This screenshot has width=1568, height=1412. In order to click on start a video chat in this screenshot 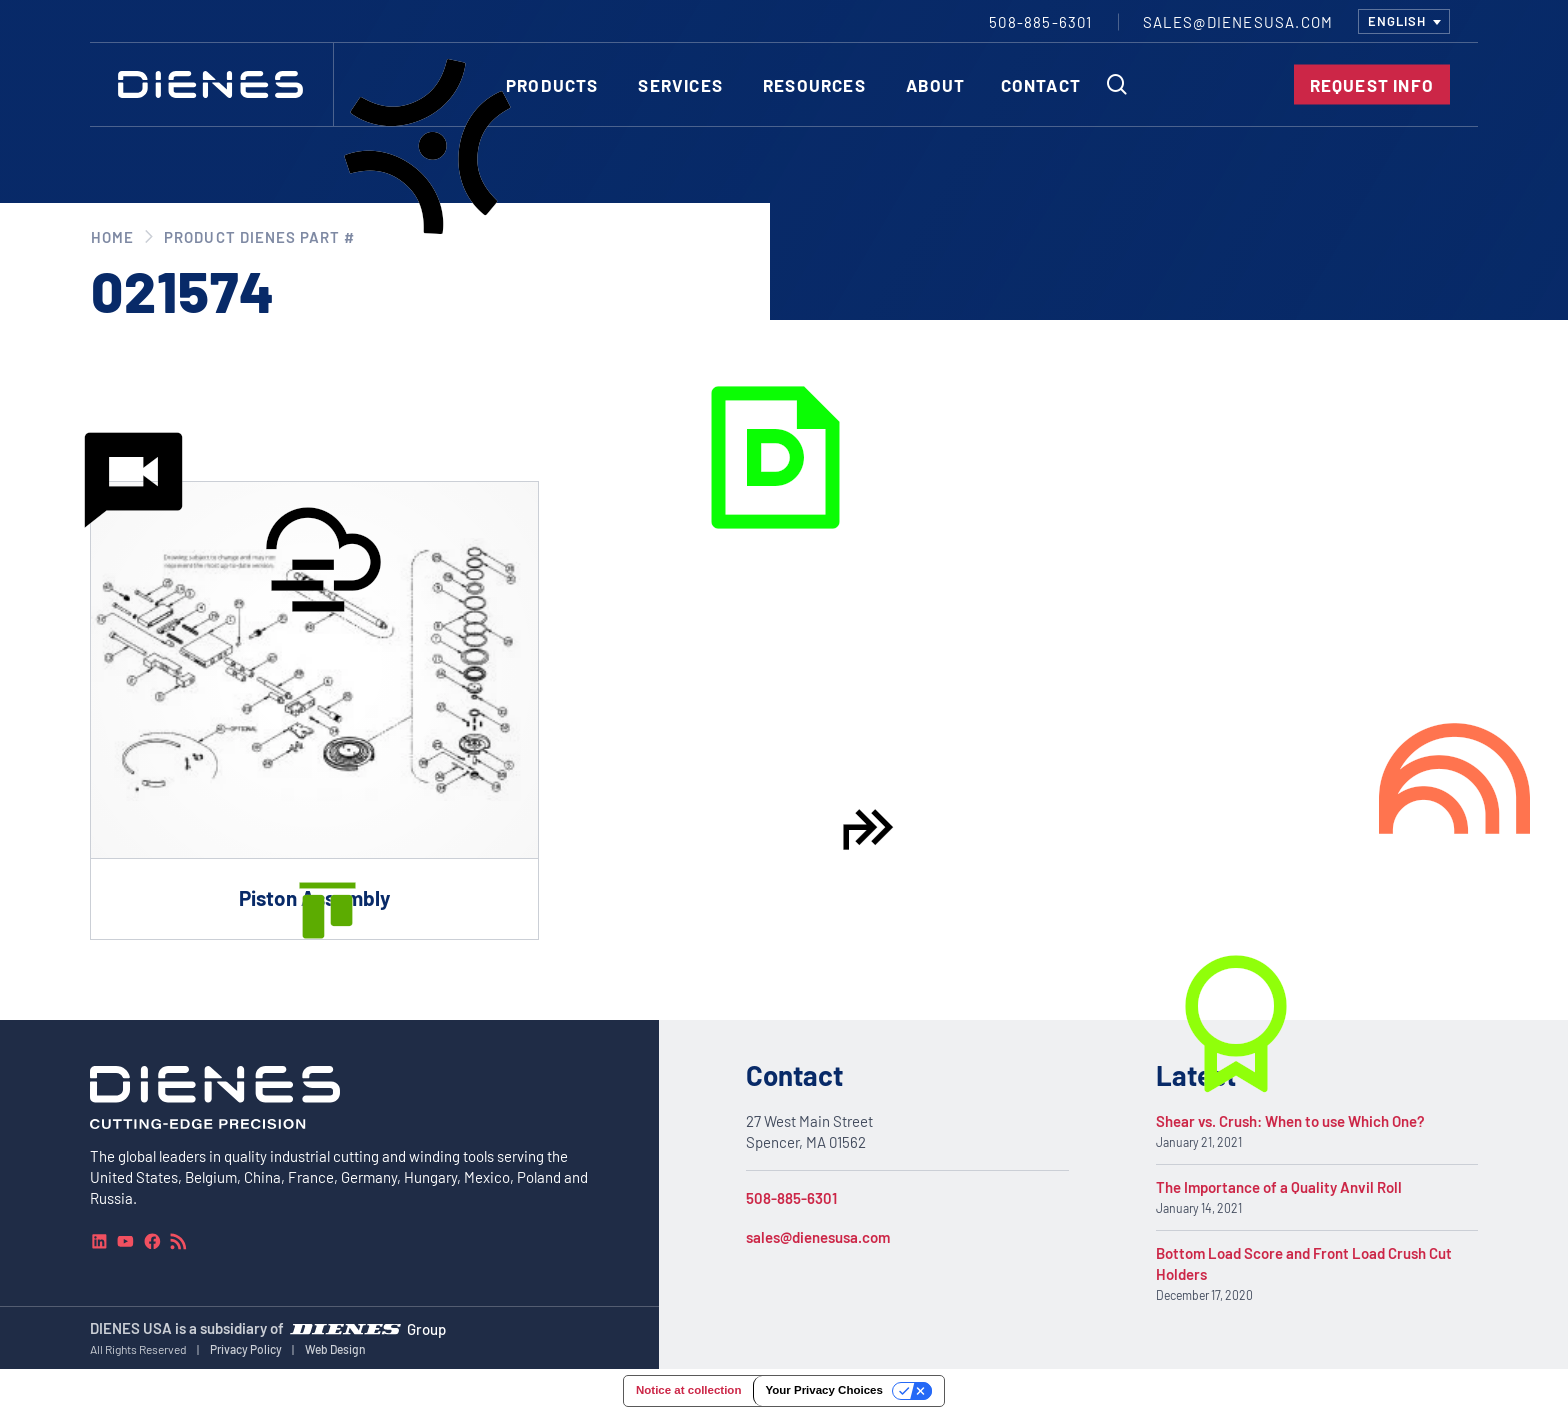, I will do `click(133, 476)`.